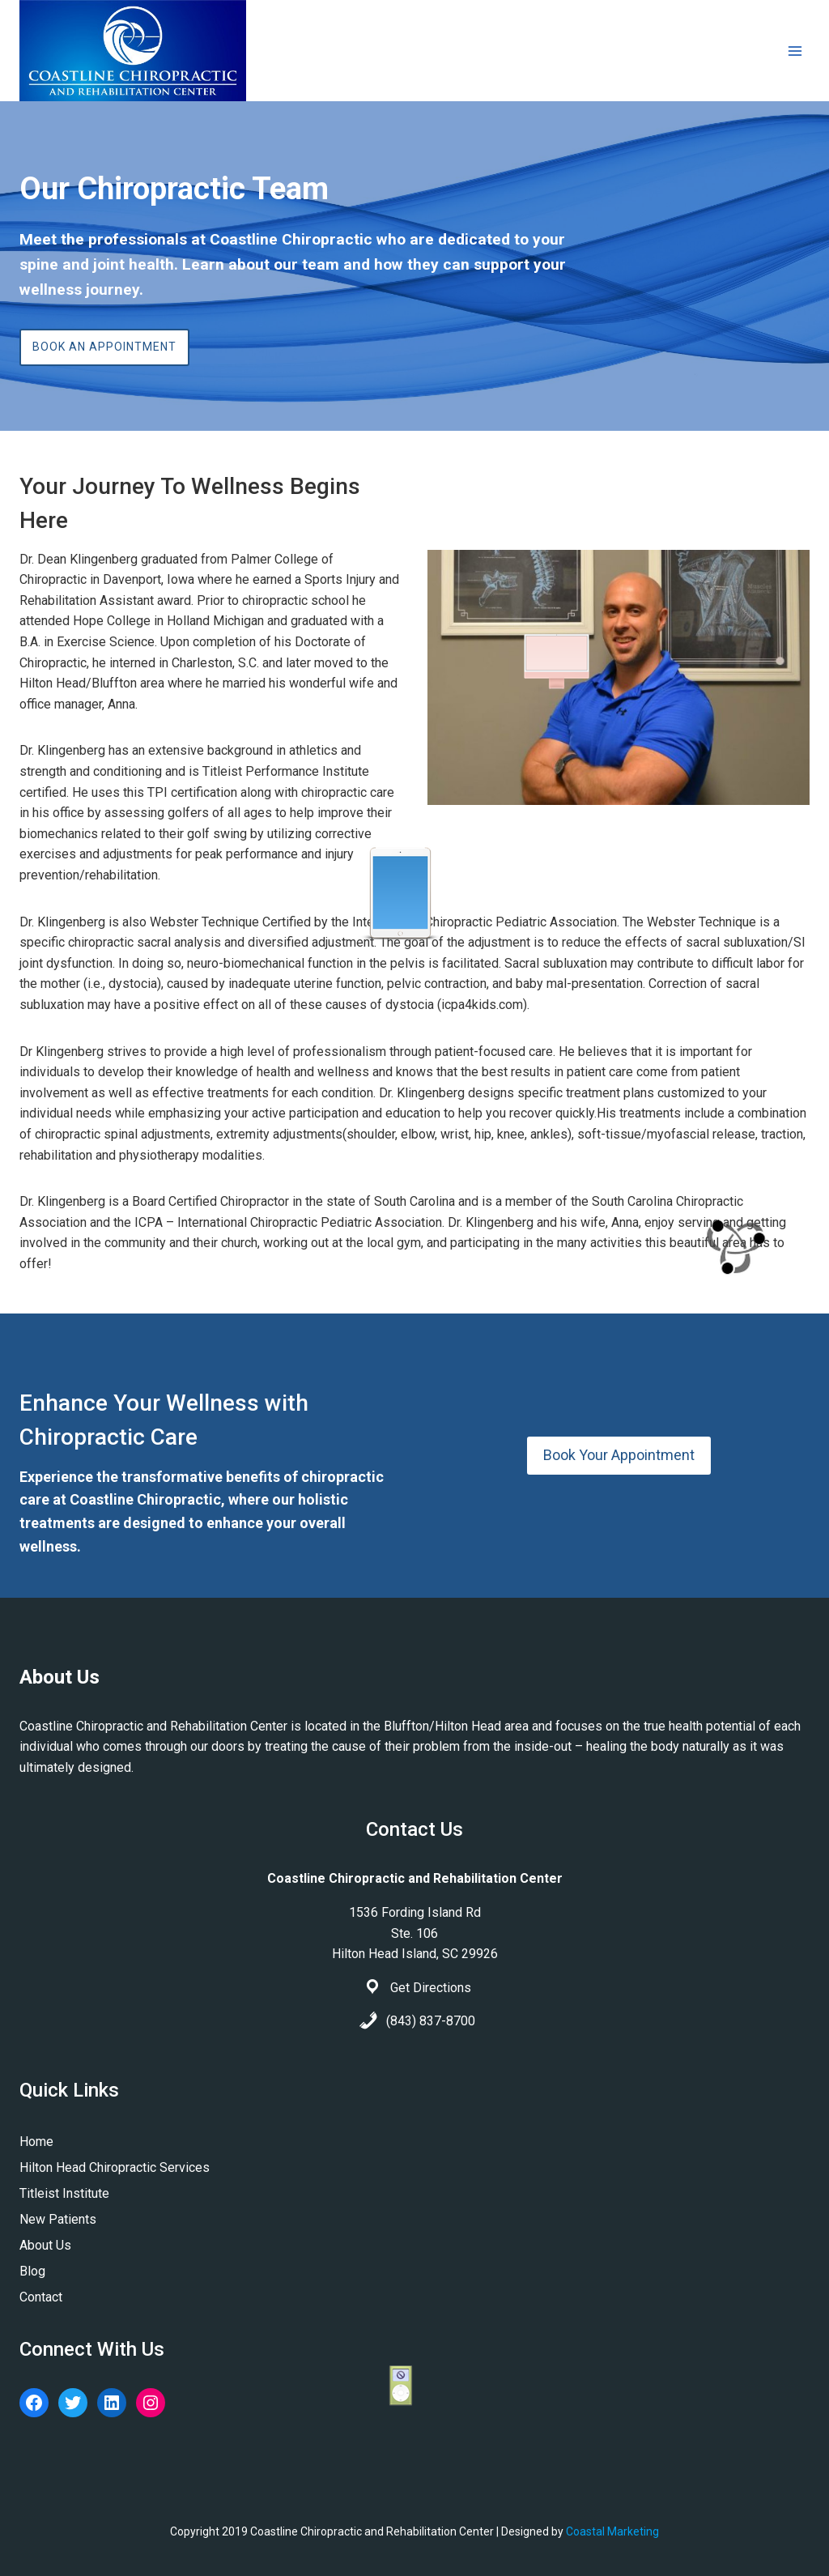  Describe the element at coordinates (401, 2386) in the screenshot. I see `iPod mini device not connected or unavailable` at that location.